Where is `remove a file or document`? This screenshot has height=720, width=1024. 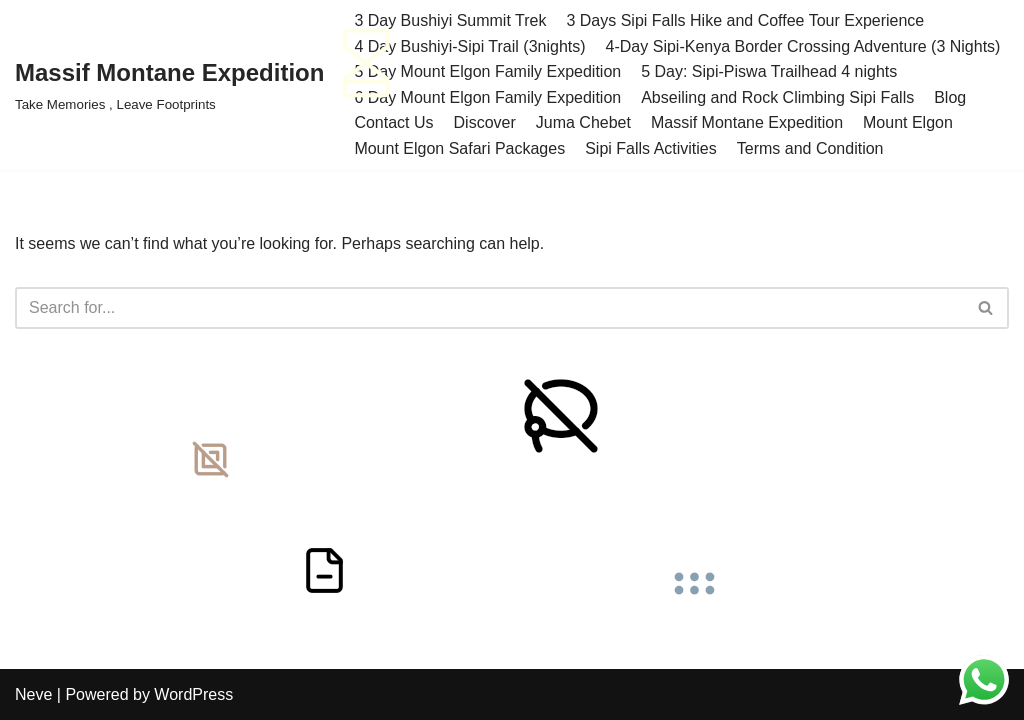
remove a file or document is located at coordinates (324, 570).